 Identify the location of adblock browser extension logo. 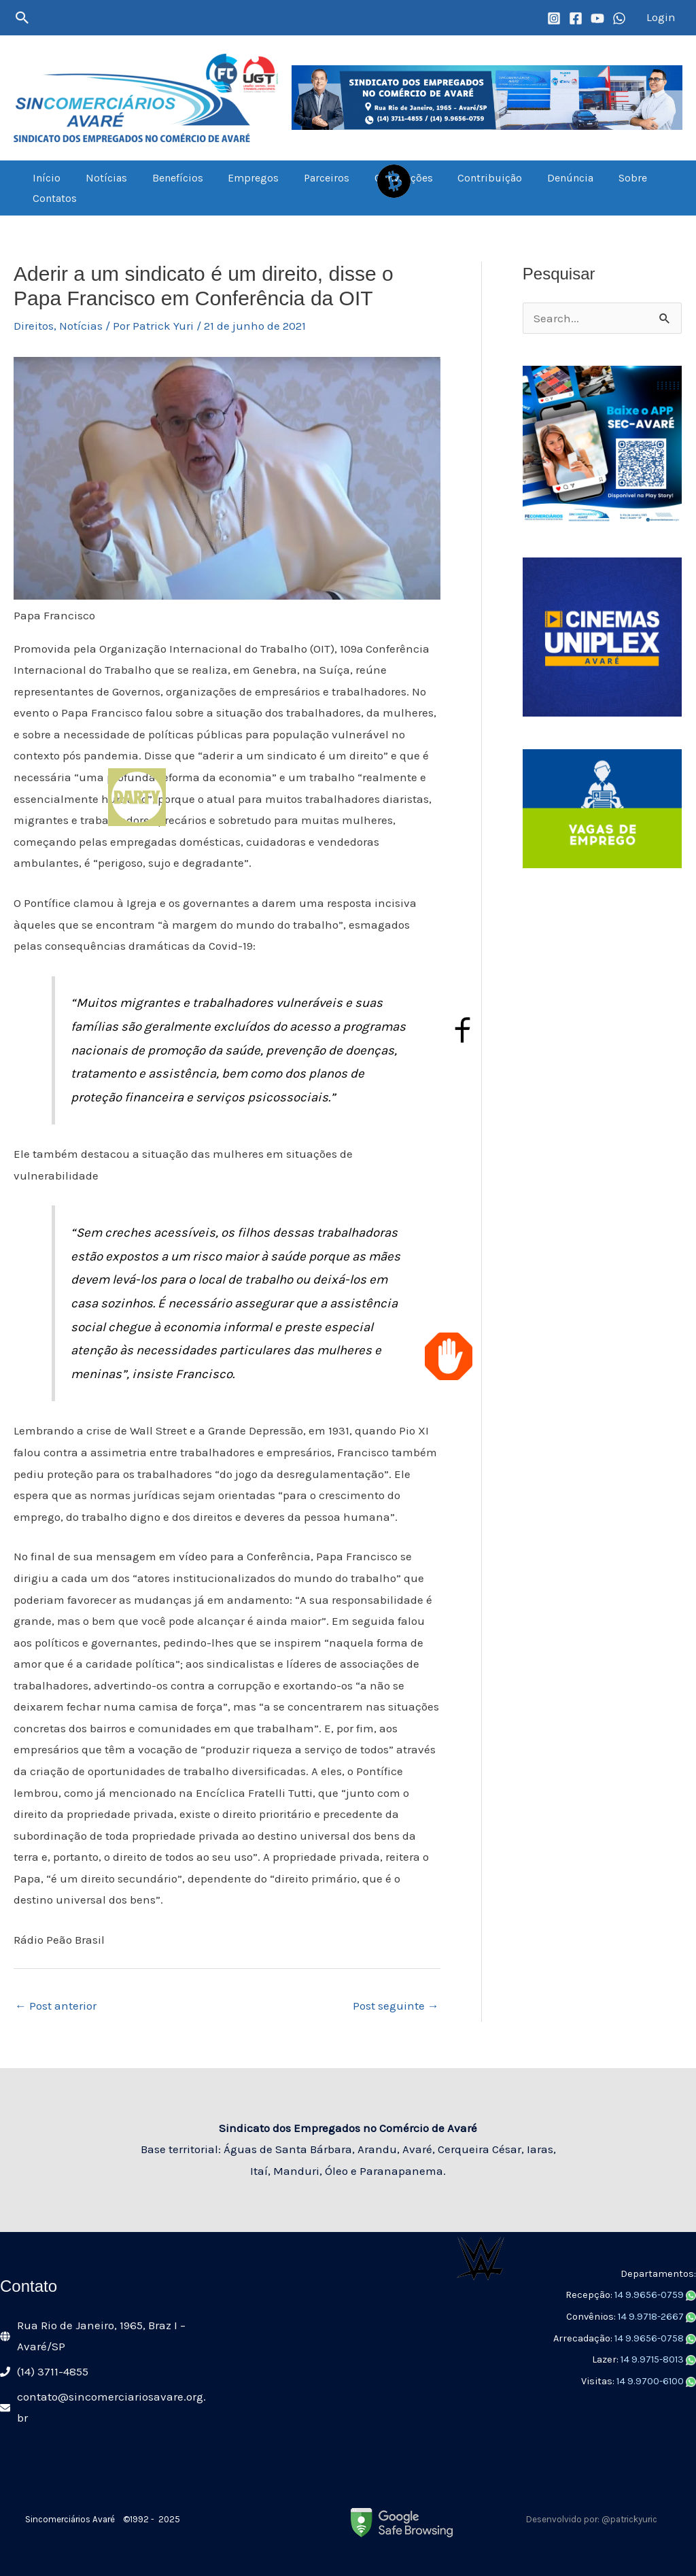
(449, 1356).